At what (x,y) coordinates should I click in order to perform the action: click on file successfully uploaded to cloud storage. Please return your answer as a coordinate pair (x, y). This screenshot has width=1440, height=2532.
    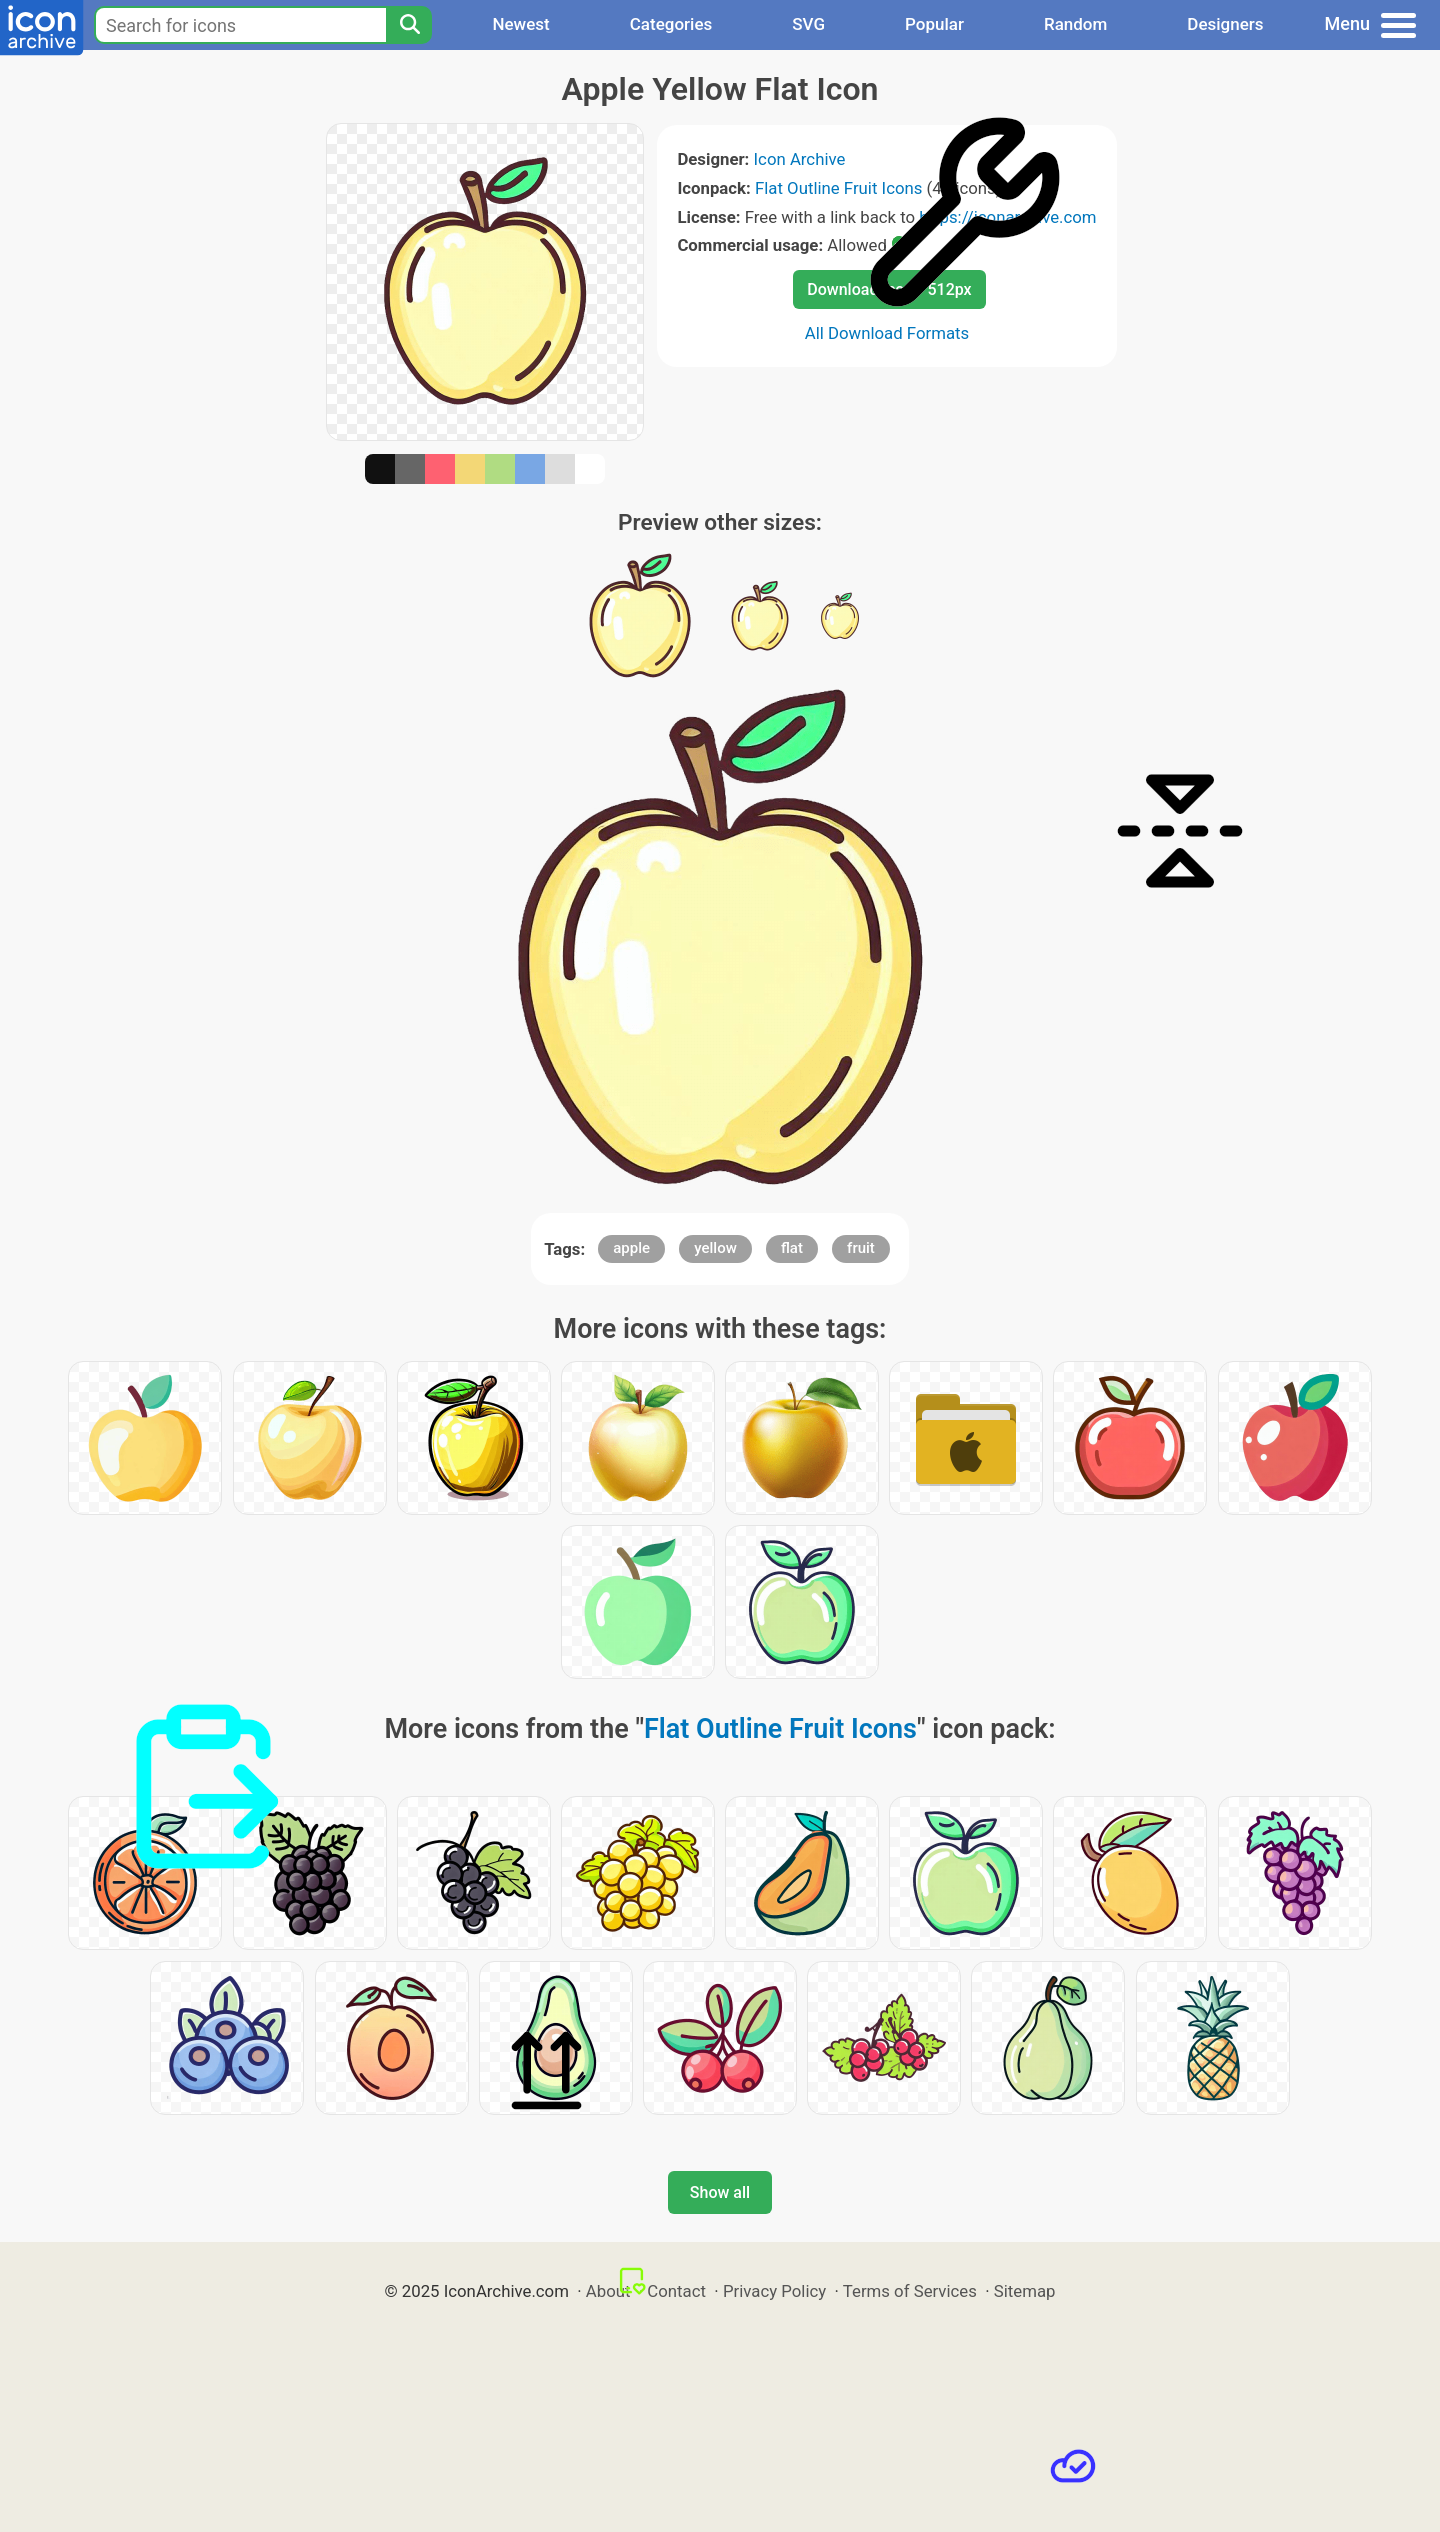
    Looking at the image, I should click on (1073, 2466).